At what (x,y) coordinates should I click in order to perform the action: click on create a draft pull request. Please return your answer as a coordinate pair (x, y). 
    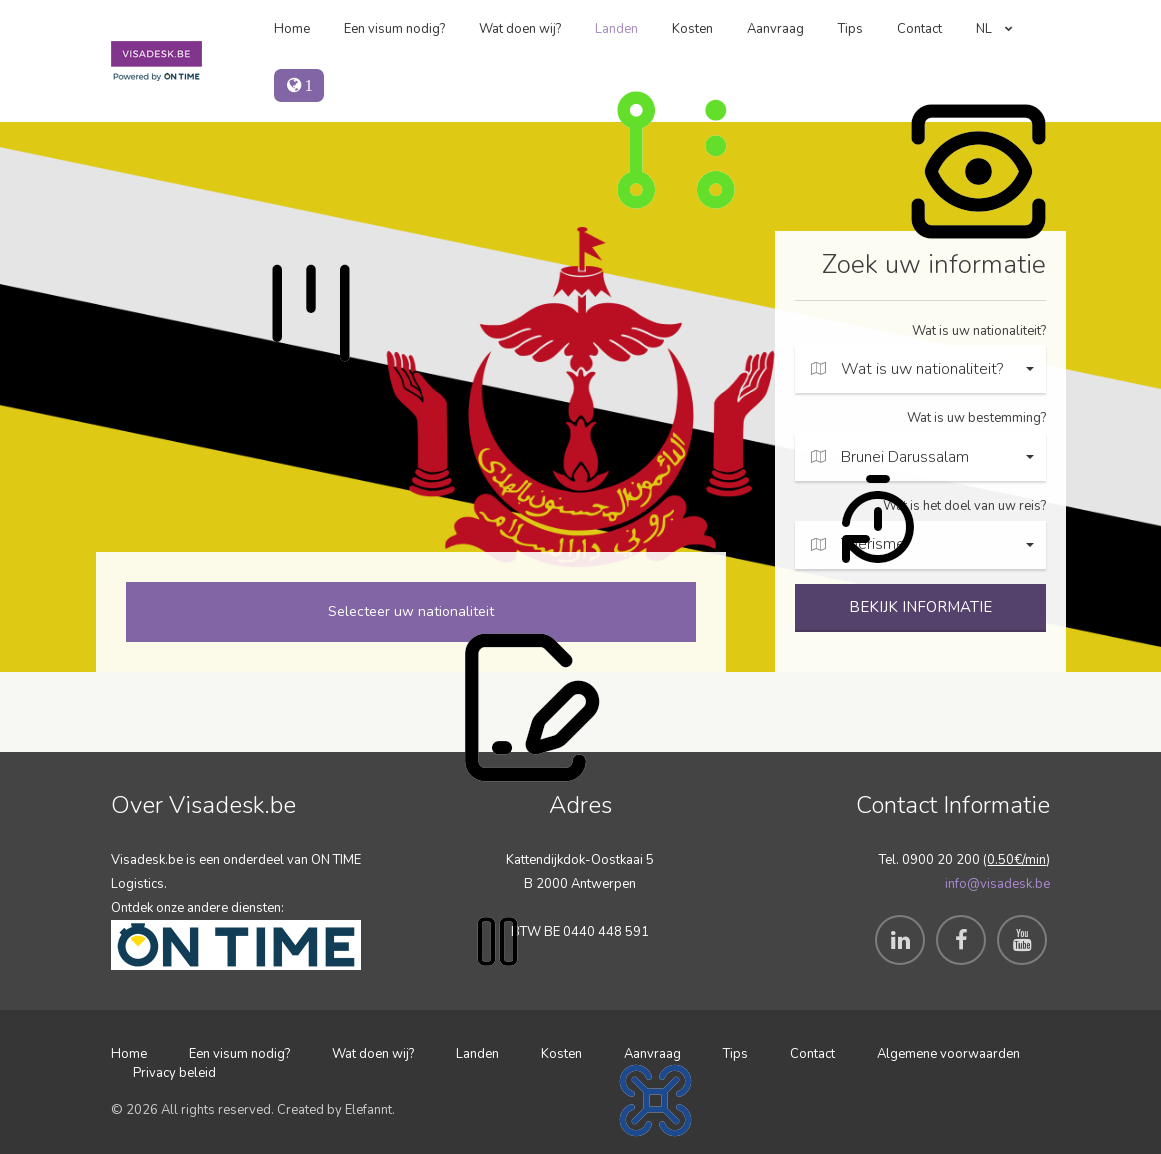
    Looking at the image, I should click on (676, 150).